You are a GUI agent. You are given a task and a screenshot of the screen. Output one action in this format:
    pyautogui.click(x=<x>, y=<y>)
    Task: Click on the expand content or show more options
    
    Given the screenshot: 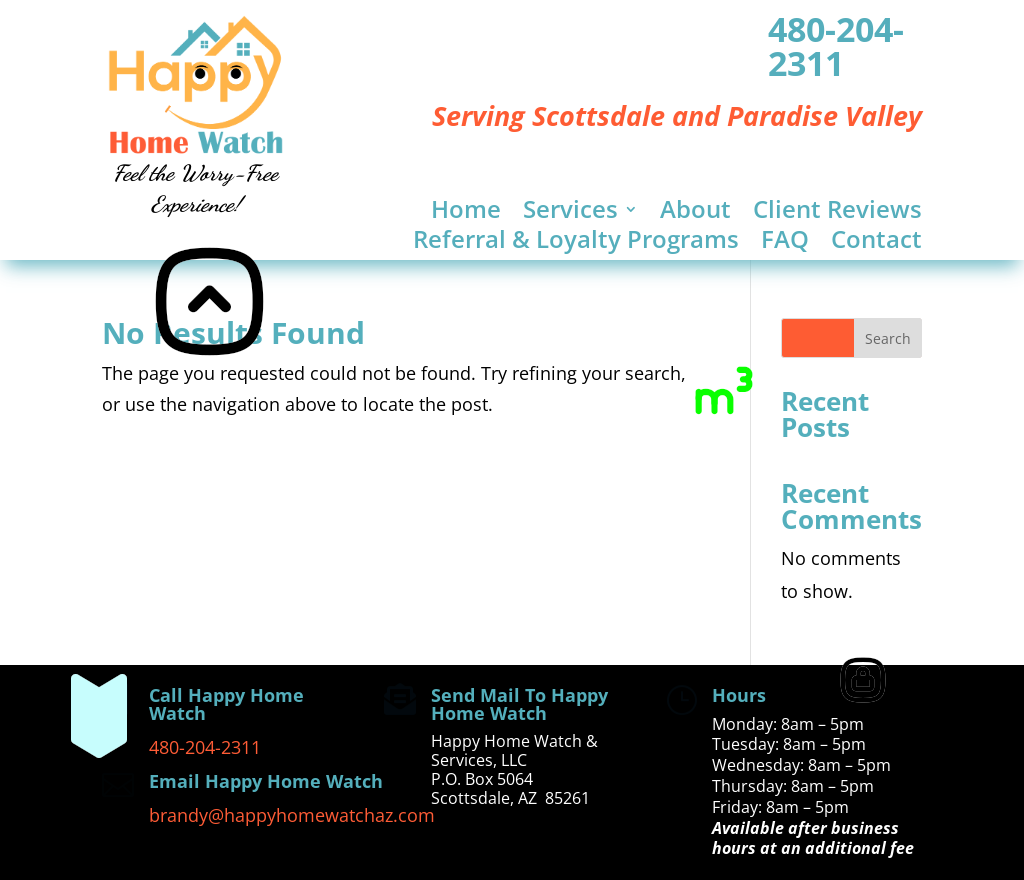 What is the action you would take?
    pyautogui.click(x=209, y=301)
    